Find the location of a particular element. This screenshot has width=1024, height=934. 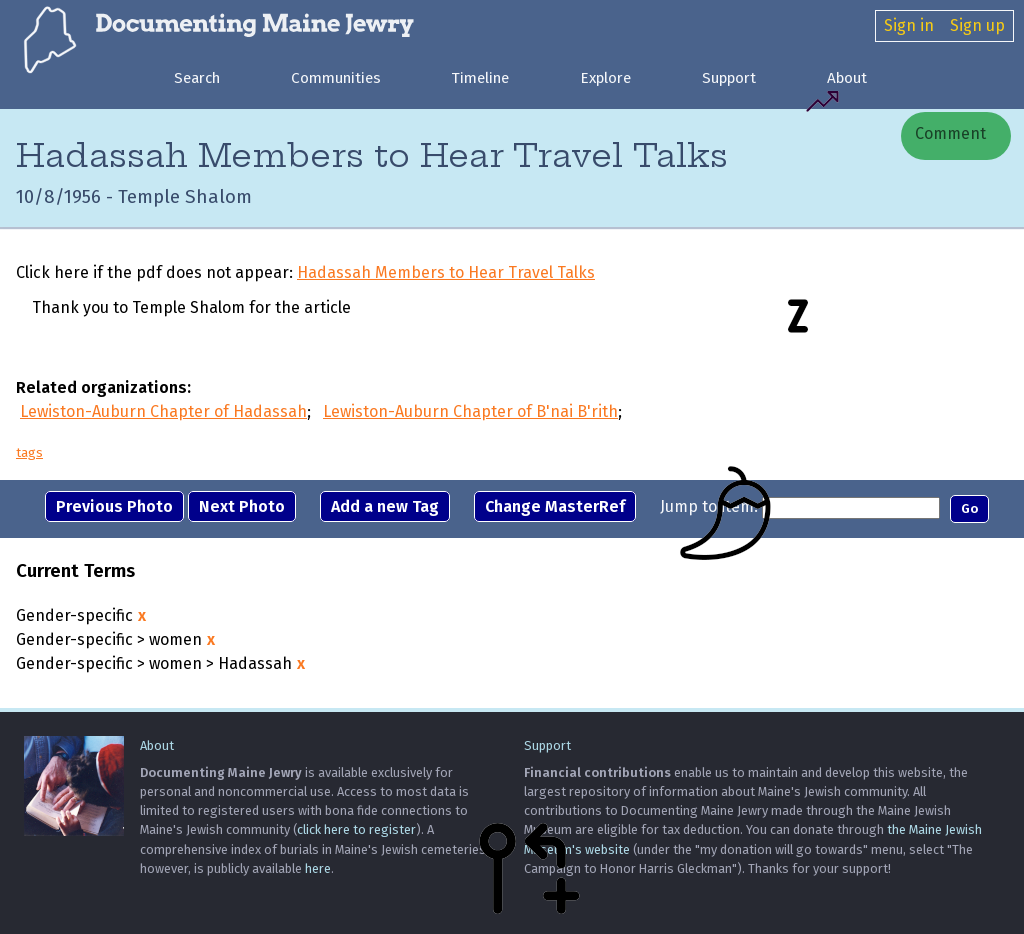

create a new pull request is located at coordinates (529, 868).